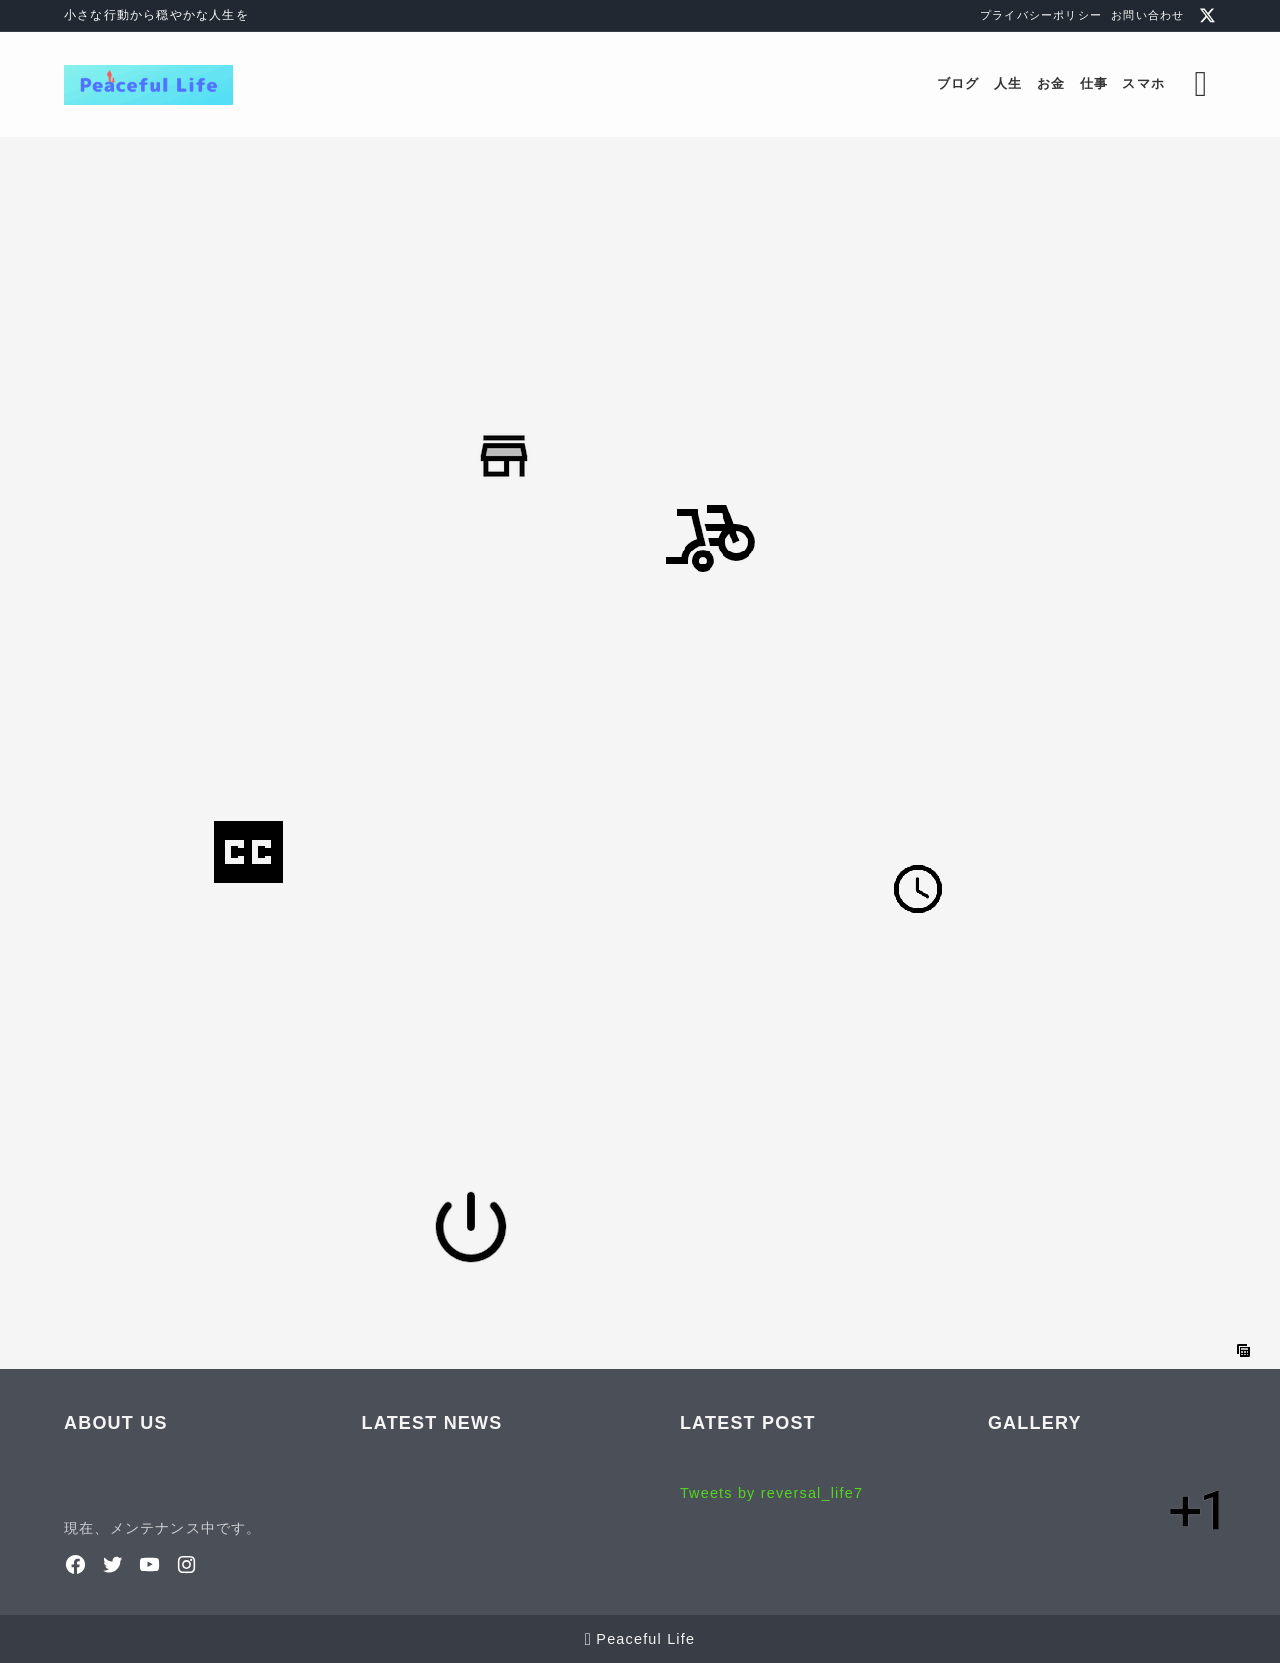  What do you see at coordinates (504, 456) in the screenshot?
I see `access the store or marketplace` at bounding box center [504, 456].